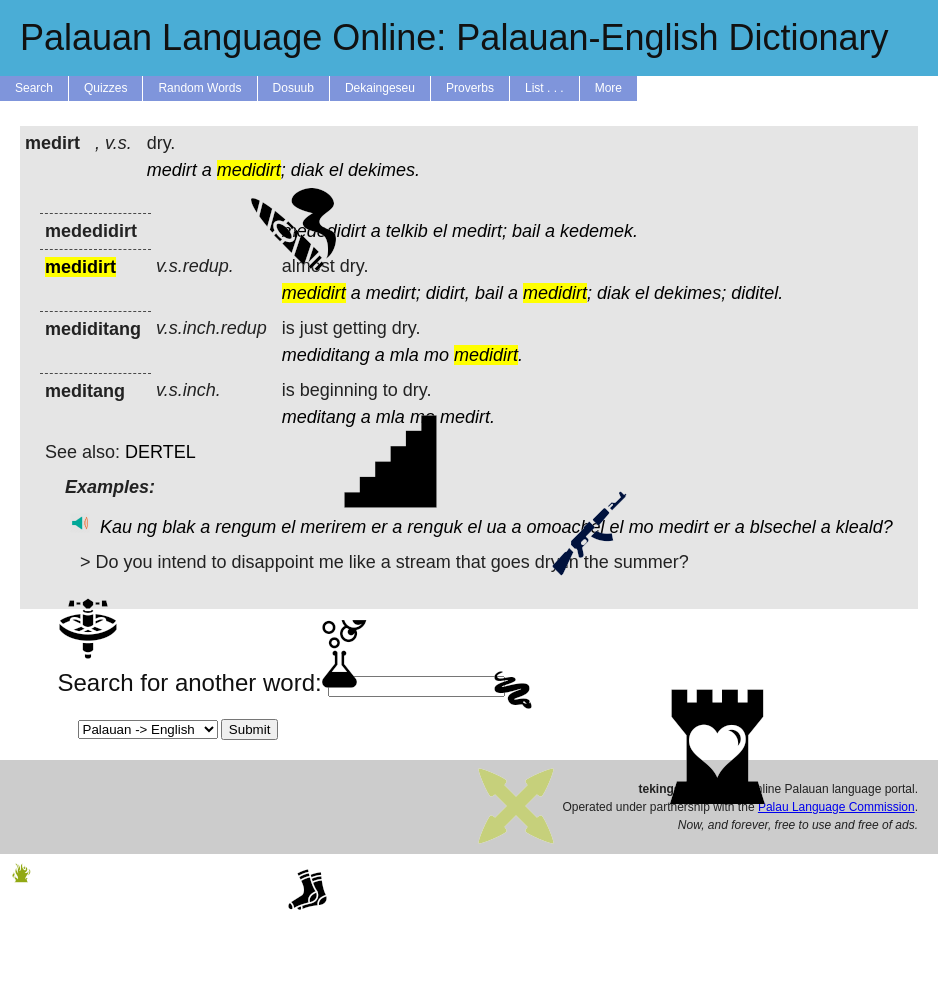 The width and height of the screenshot is (938, 987). Describe the element at coordinates (307, 889) in the screenshot. I see `browse socks or hosiery products` at that location.